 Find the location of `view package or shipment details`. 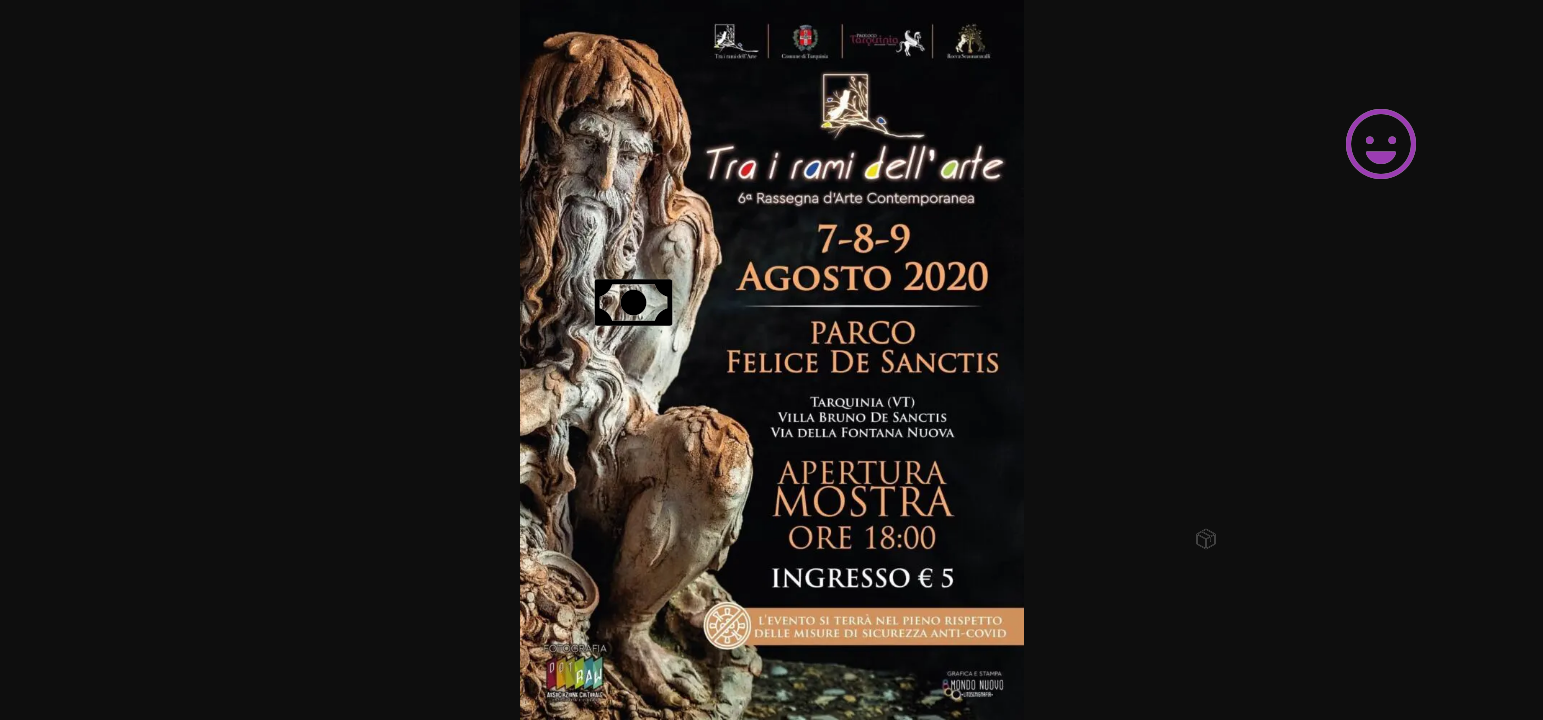

view package or shipment details is located at coordinates (1206, 539).